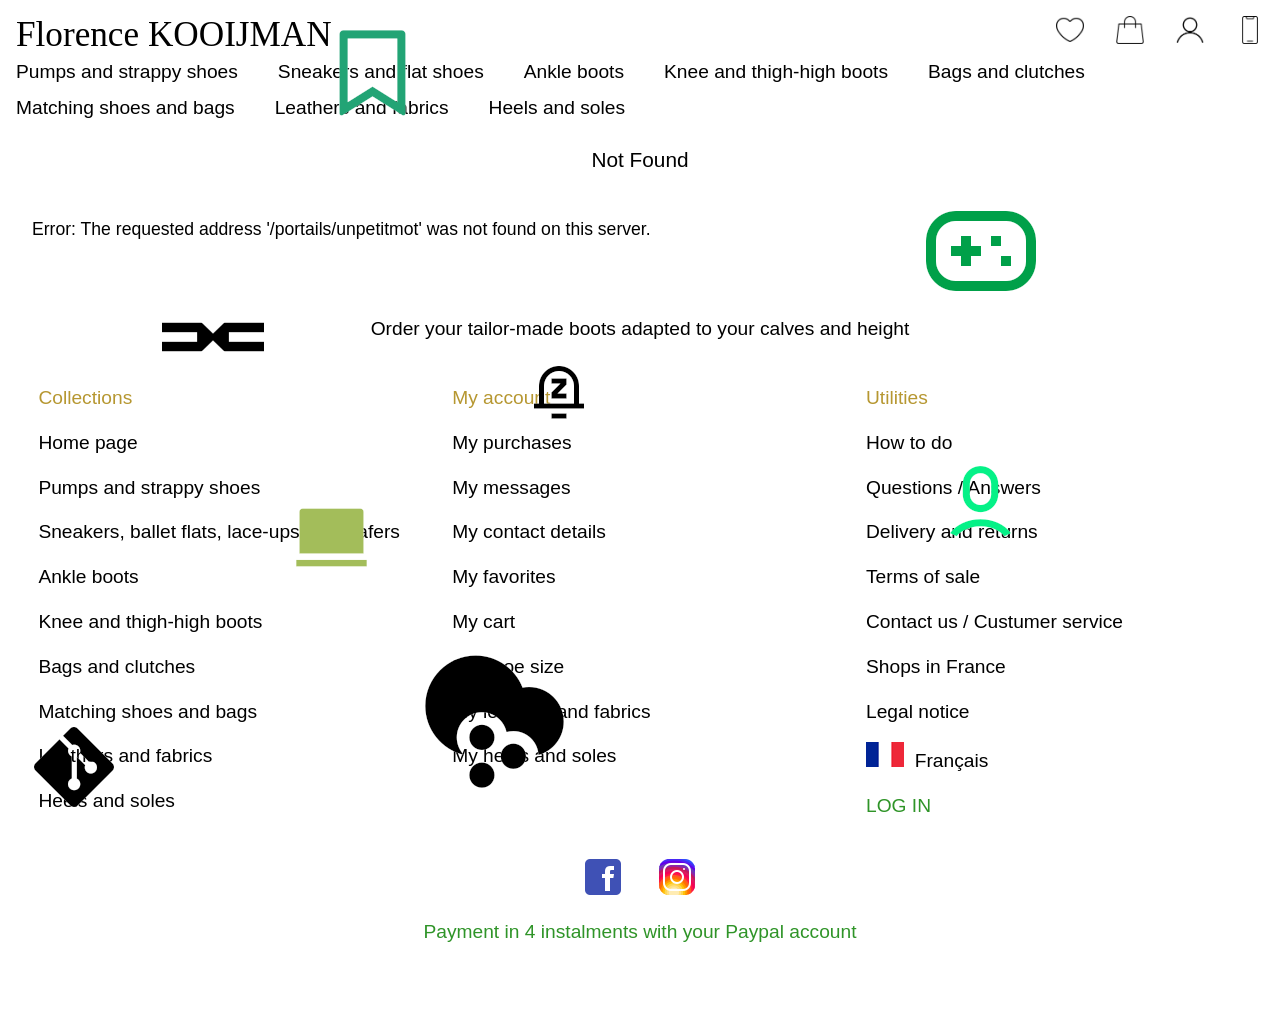  Describe the element at coordinates (981, 251) in the screenshot. I see `open gaming or games section` at that location.